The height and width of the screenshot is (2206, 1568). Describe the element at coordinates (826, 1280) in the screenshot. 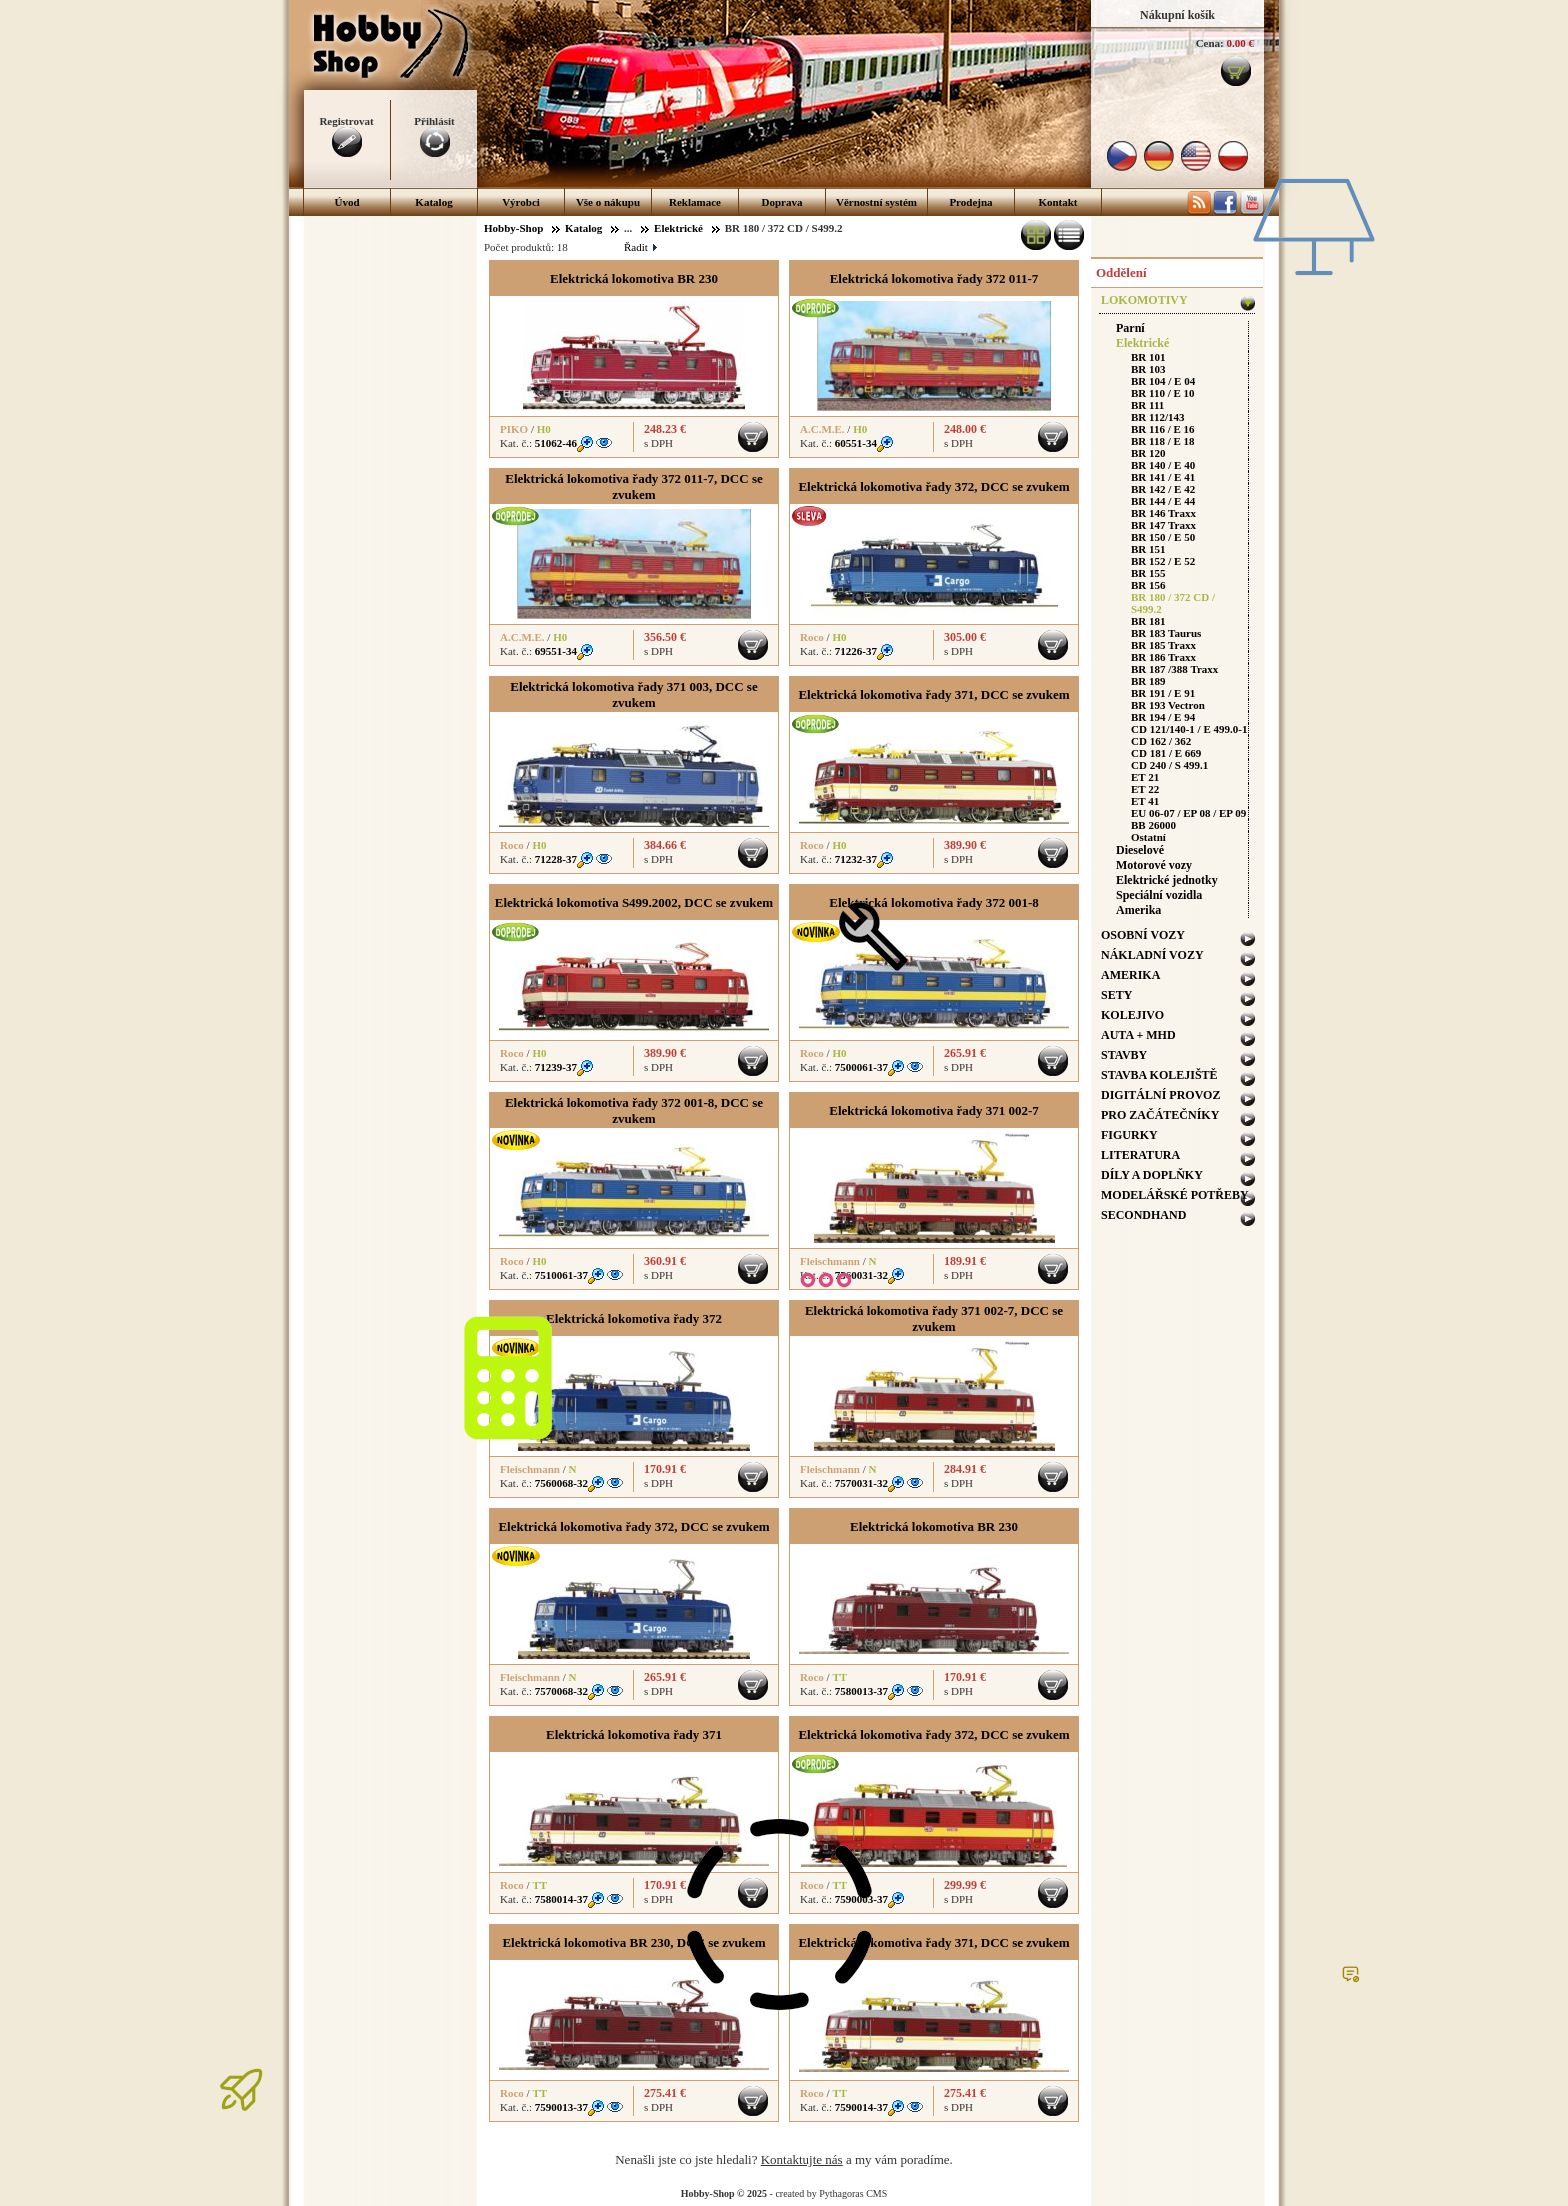

I see `open more options menu` at that location.